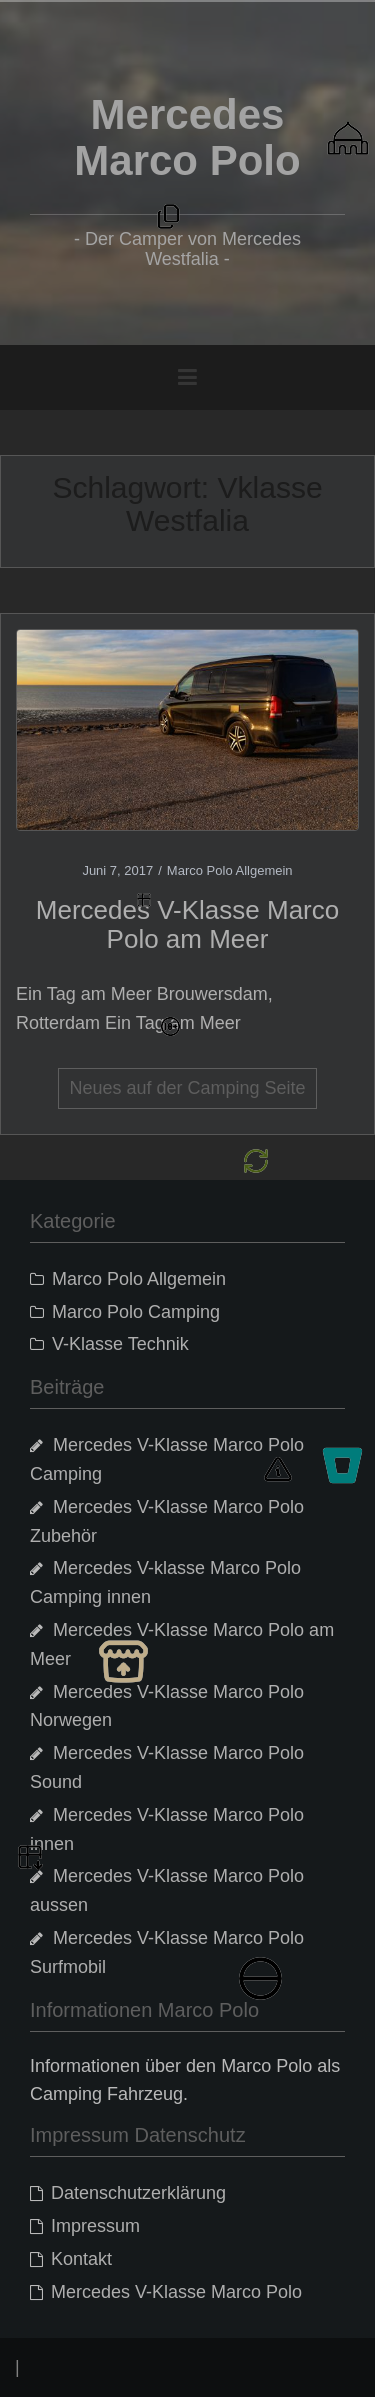 This screenshot has height=2397, width=375. I want to click on toggle between light and dark mode, so click(260, 1978).